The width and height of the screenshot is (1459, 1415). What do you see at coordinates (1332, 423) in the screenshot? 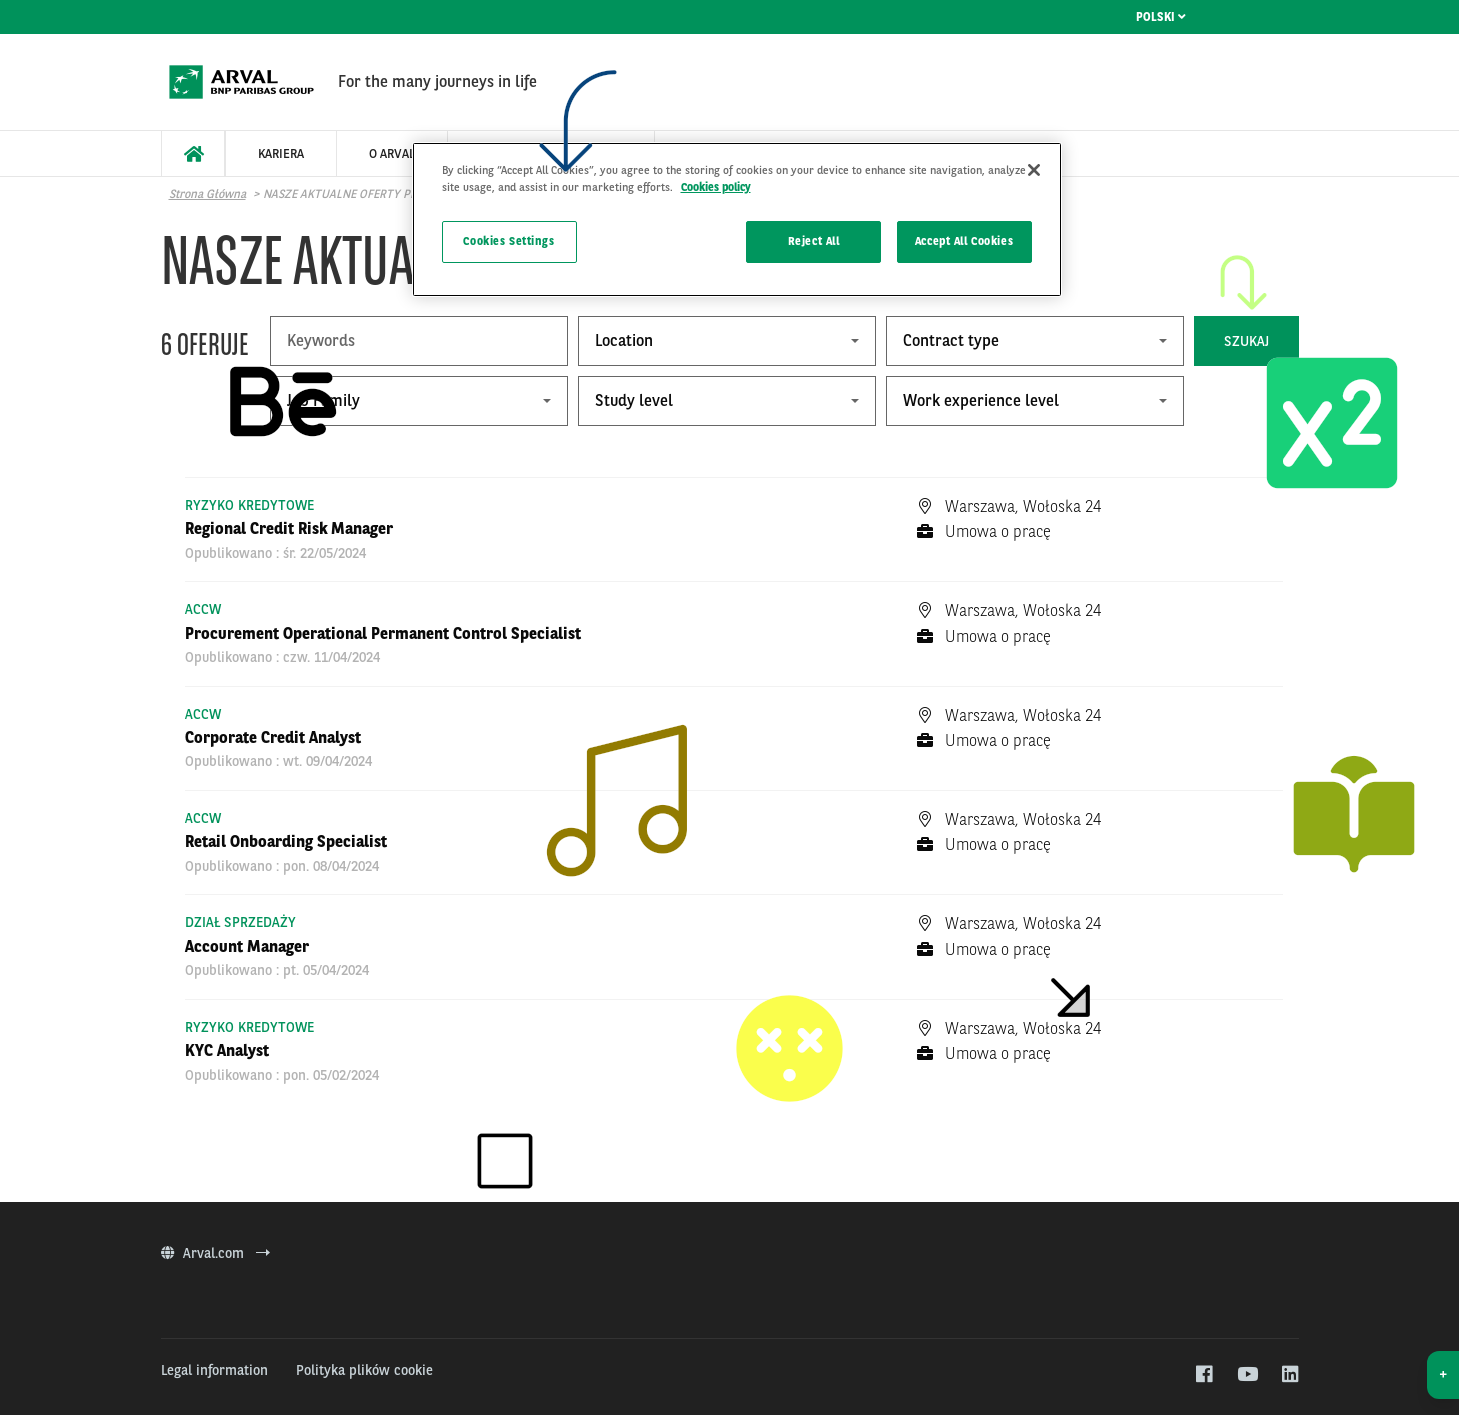
I see `apply superscript formatting to selected text` at bounding box center [1332, 423].